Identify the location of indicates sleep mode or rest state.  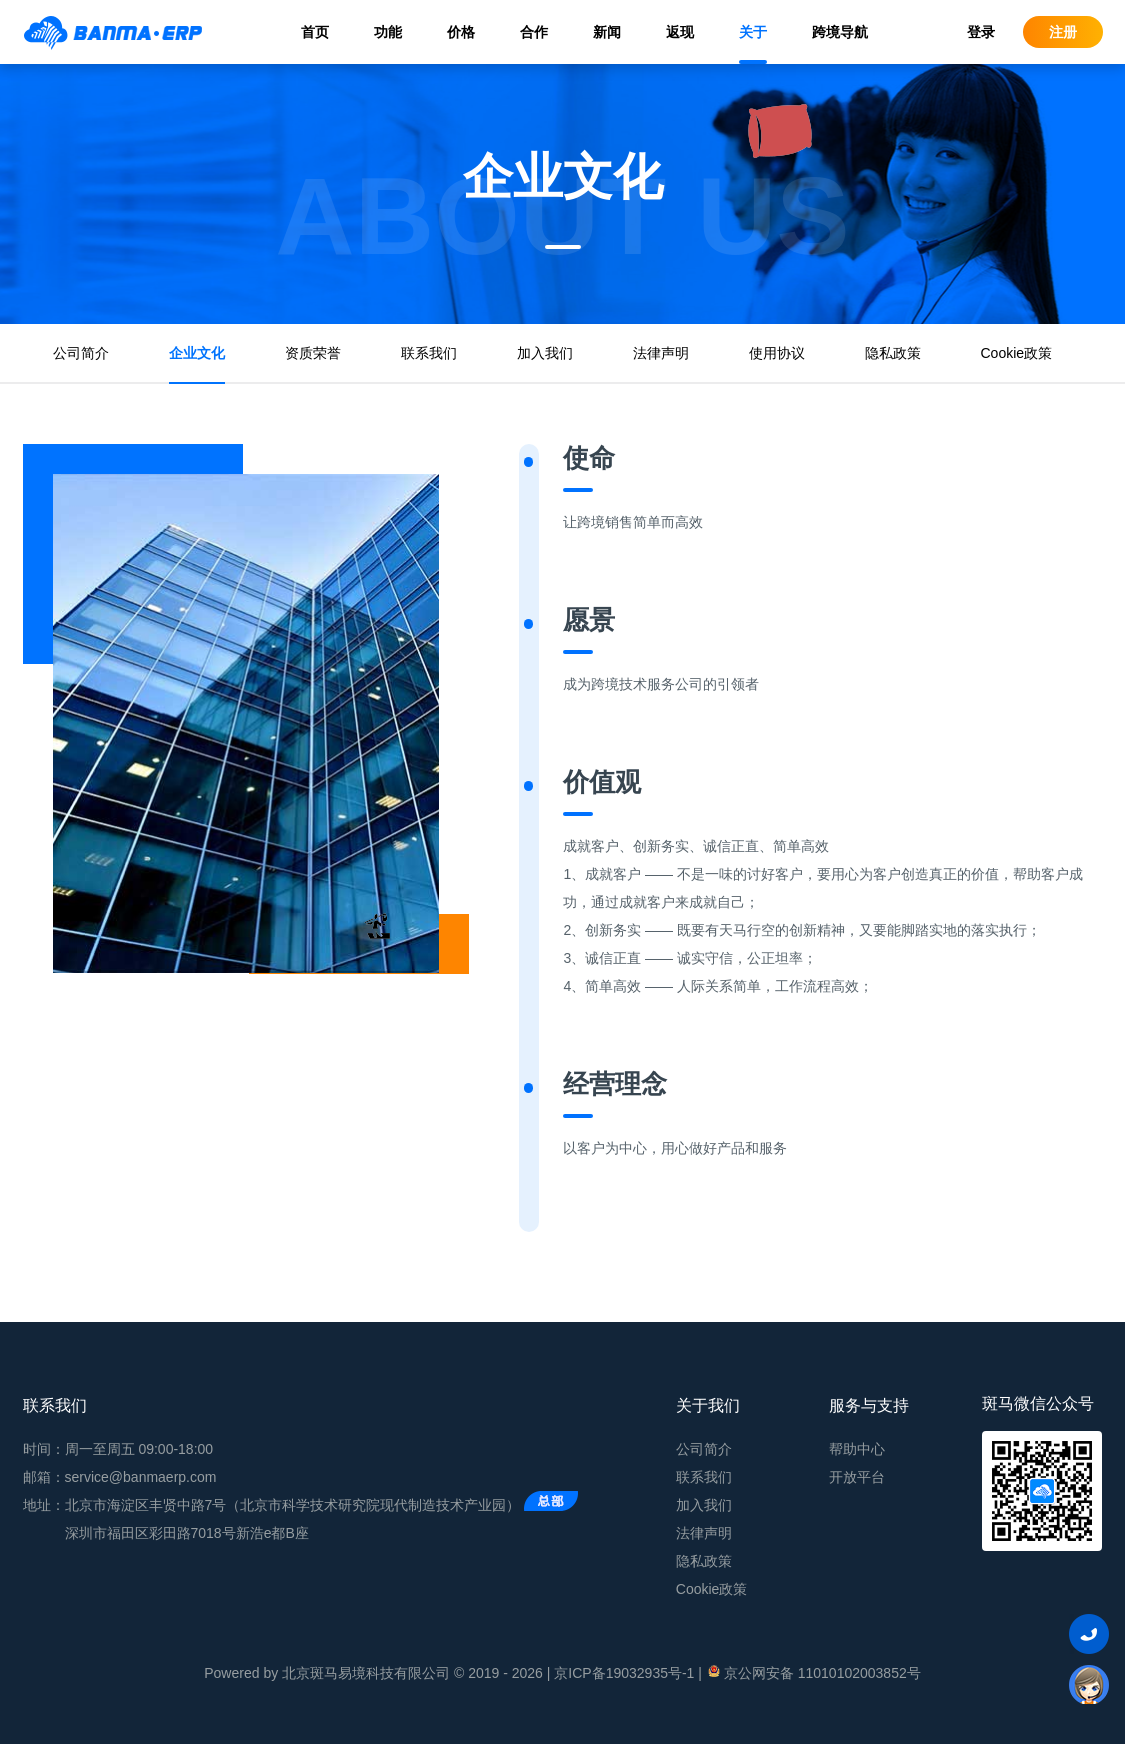
(780, 131).